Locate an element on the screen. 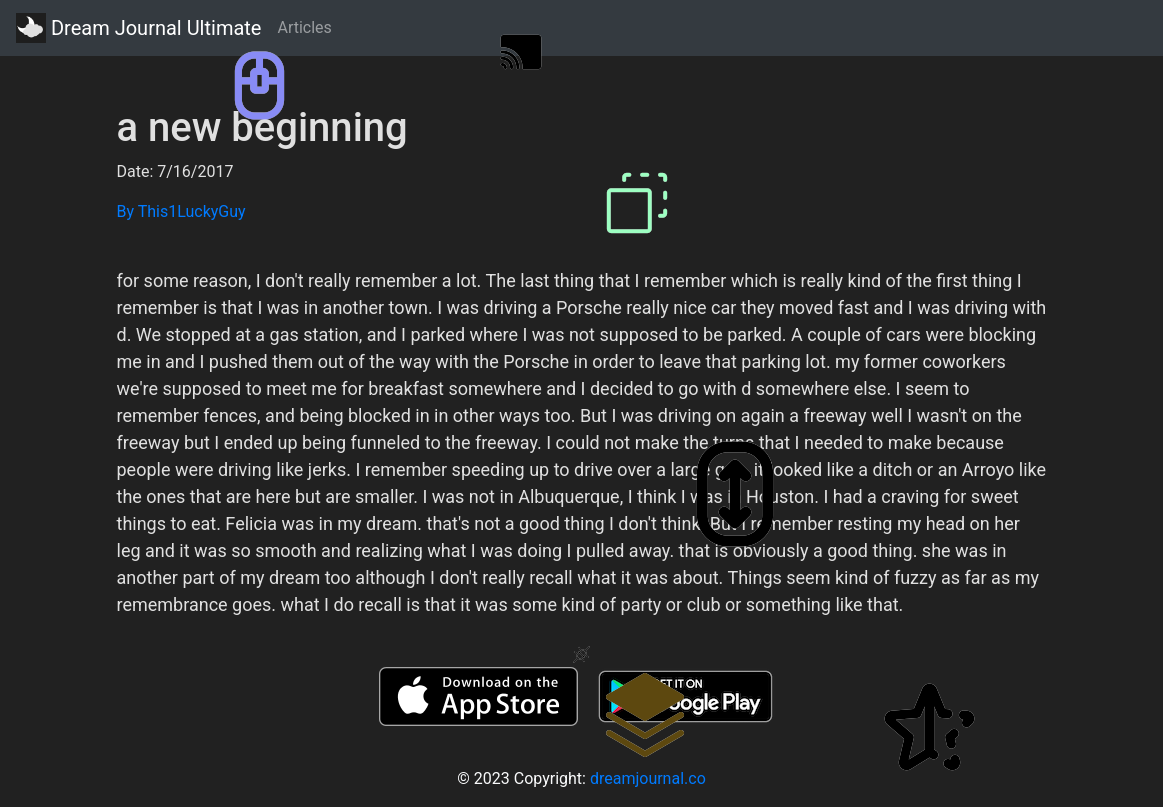  indicates an active connection established is located at coordinates (581, 654).